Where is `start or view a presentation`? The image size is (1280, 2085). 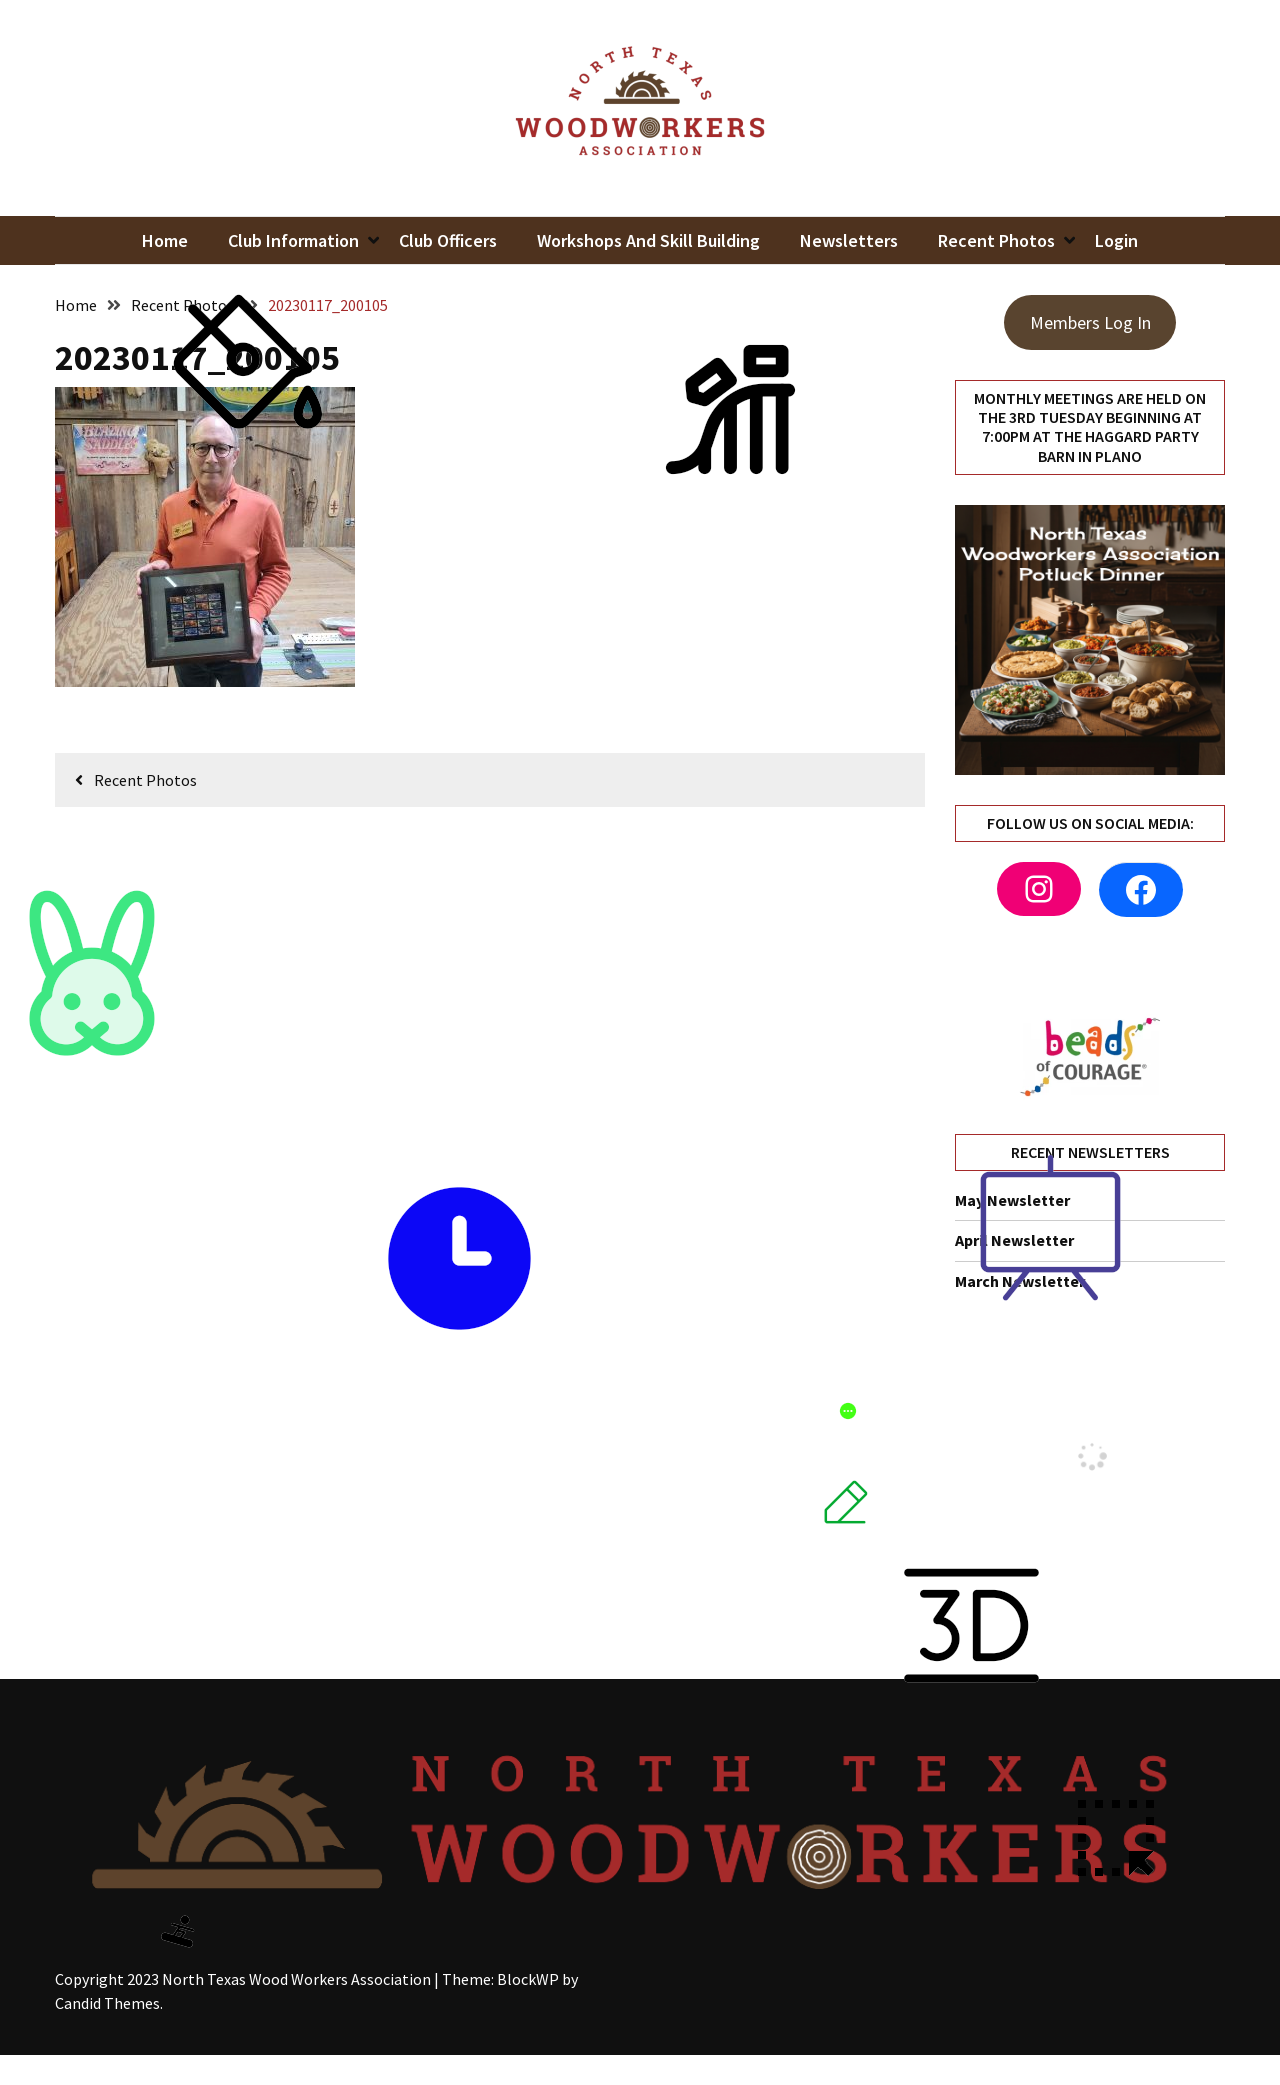
start or view a presentation is located at coordinates (1050, 1230).